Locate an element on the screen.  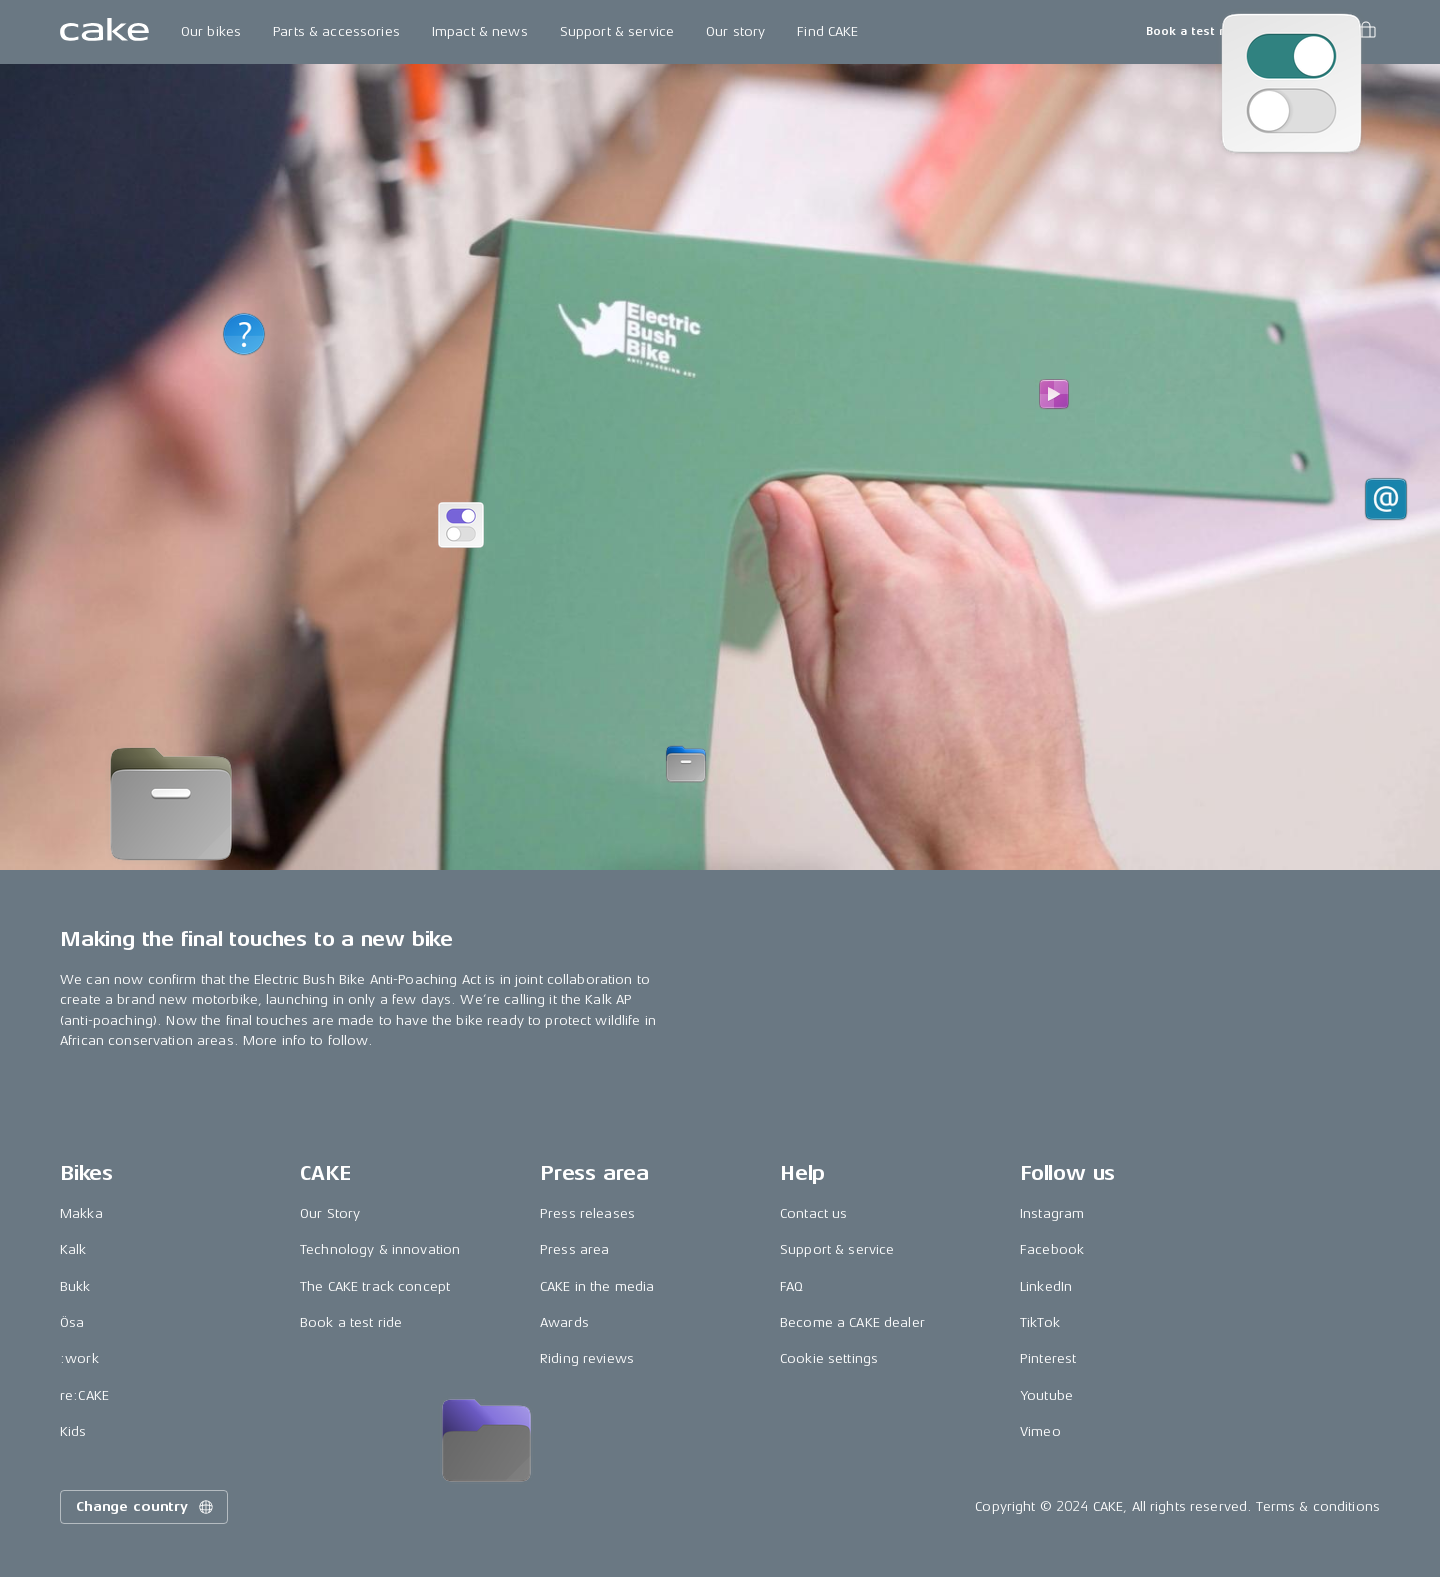
open system tweaks or customization settings is located at coordinates (461, 525).